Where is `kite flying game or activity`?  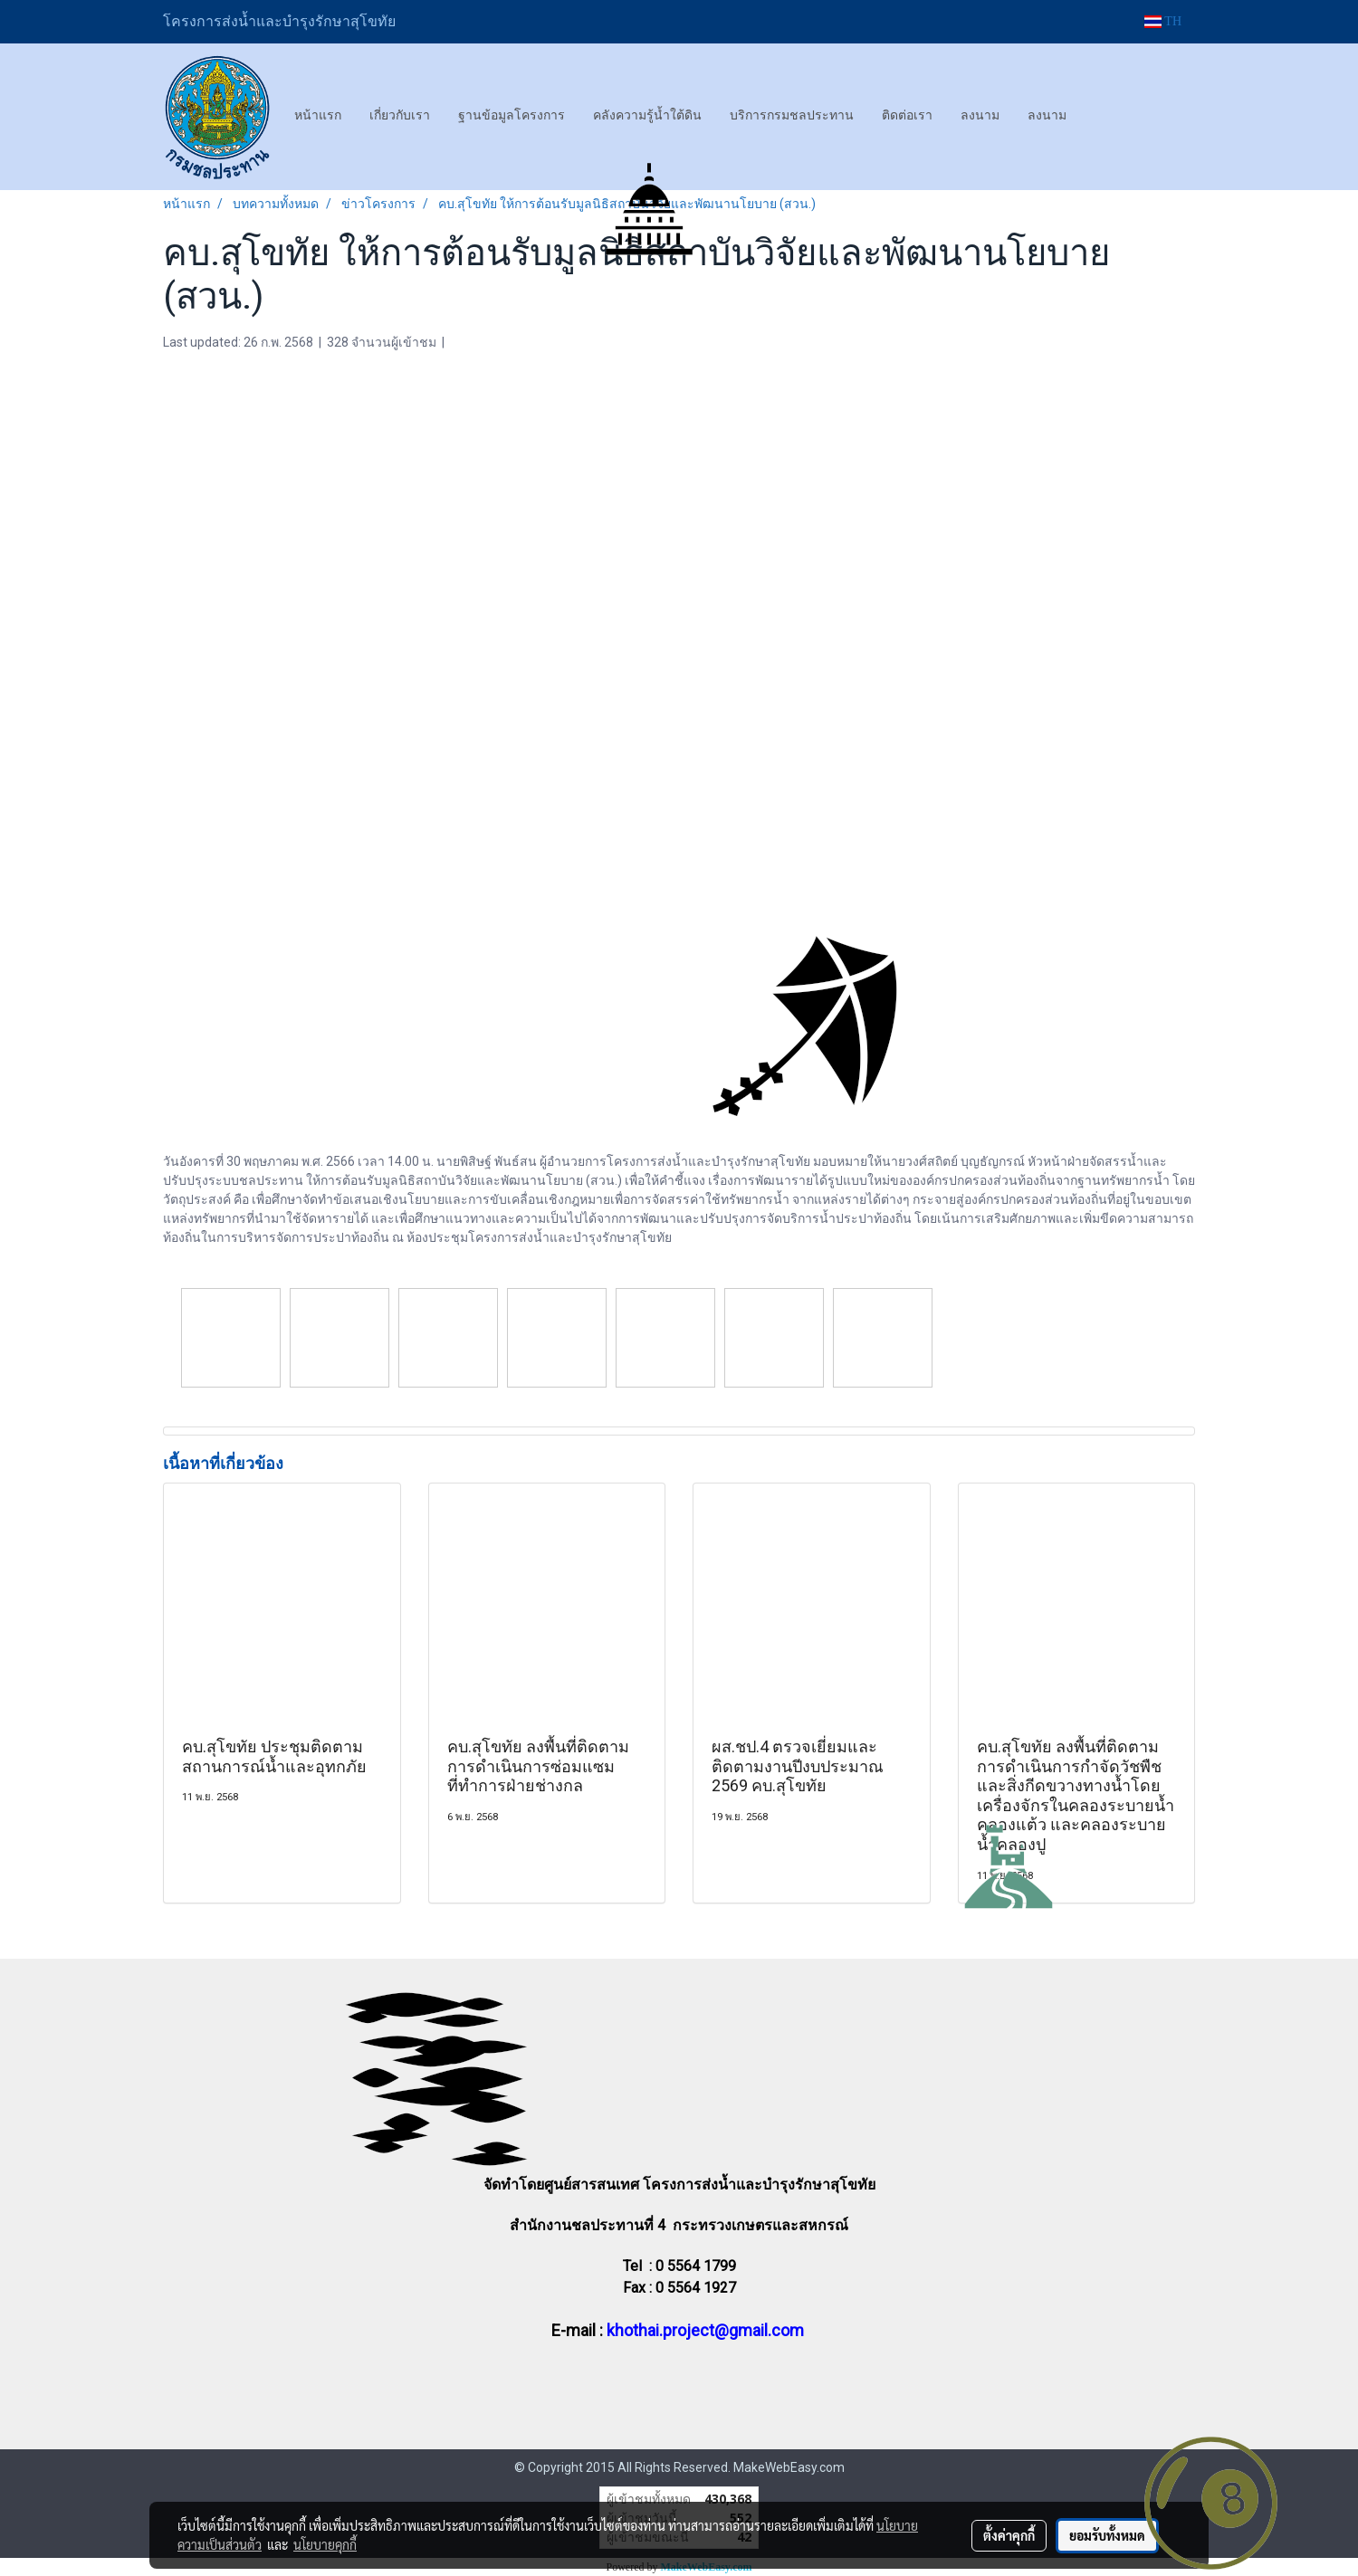
kite flying game or activity is located at coordinates (809, 1021).